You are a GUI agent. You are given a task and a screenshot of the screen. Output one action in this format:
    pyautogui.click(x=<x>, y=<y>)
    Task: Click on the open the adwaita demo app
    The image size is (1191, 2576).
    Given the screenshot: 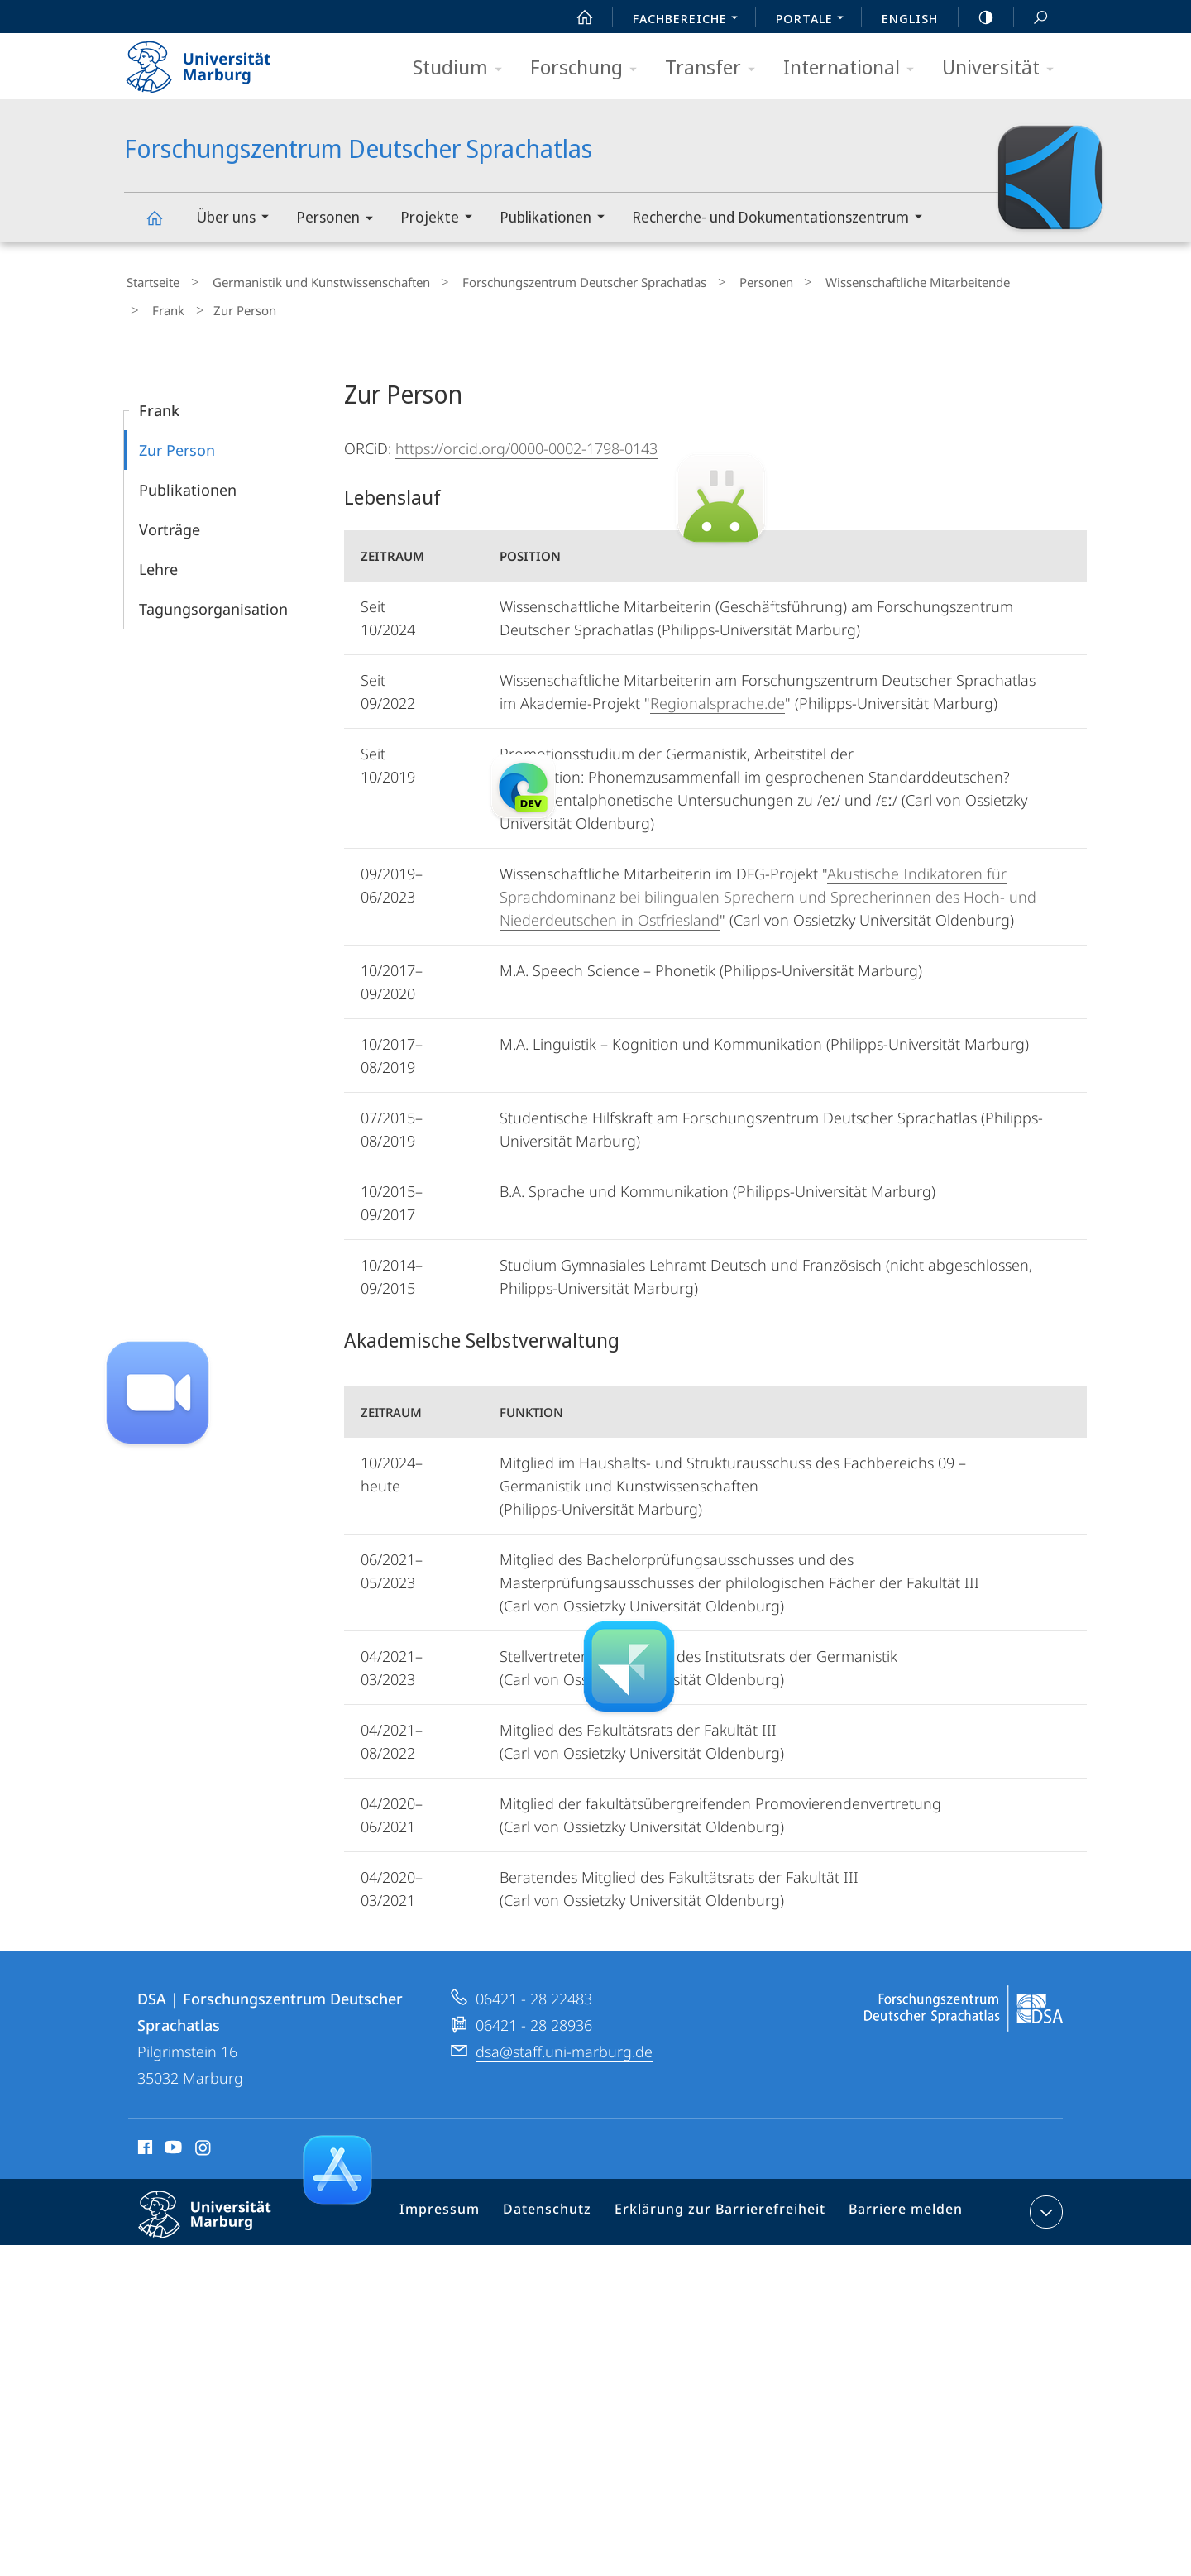 What is the action you would take?
    pyautogui.click(x=629, y=1666)
    